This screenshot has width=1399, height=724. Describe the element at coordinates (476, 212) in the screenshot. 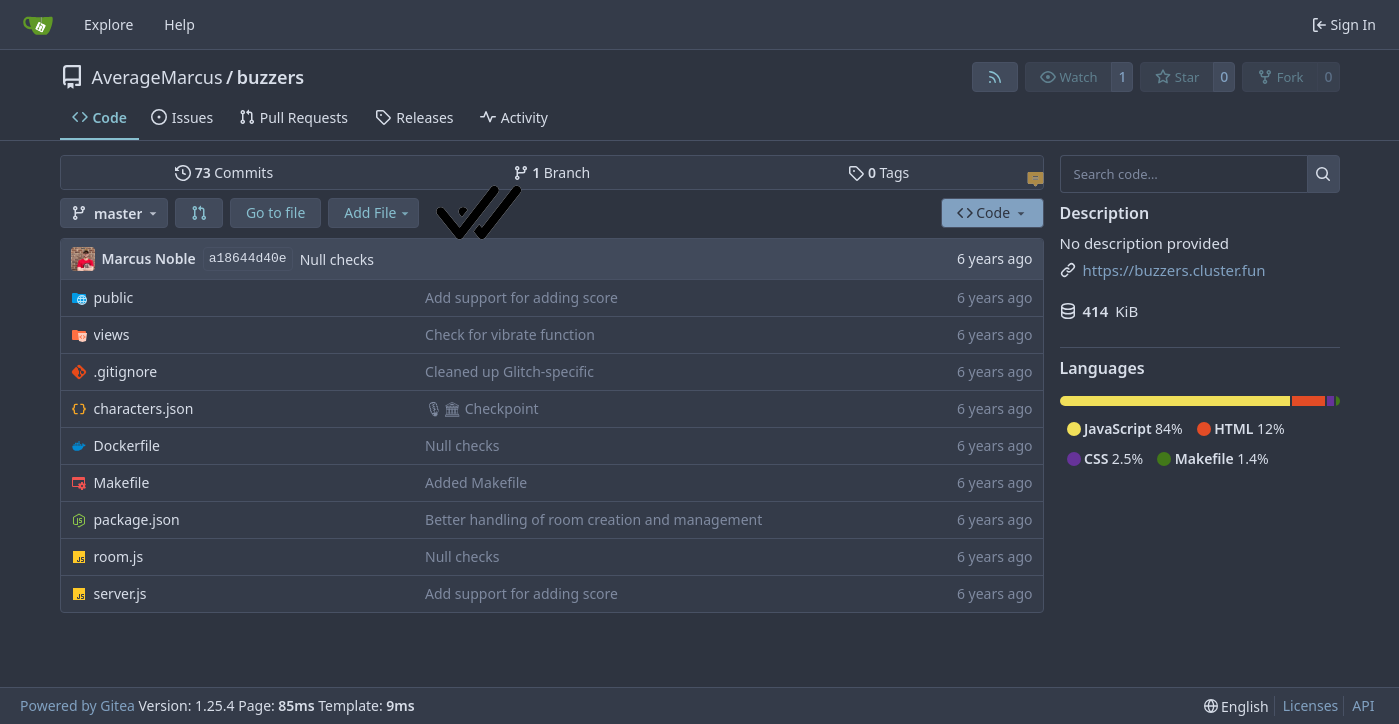

I see `indicates message has been read` at that location.